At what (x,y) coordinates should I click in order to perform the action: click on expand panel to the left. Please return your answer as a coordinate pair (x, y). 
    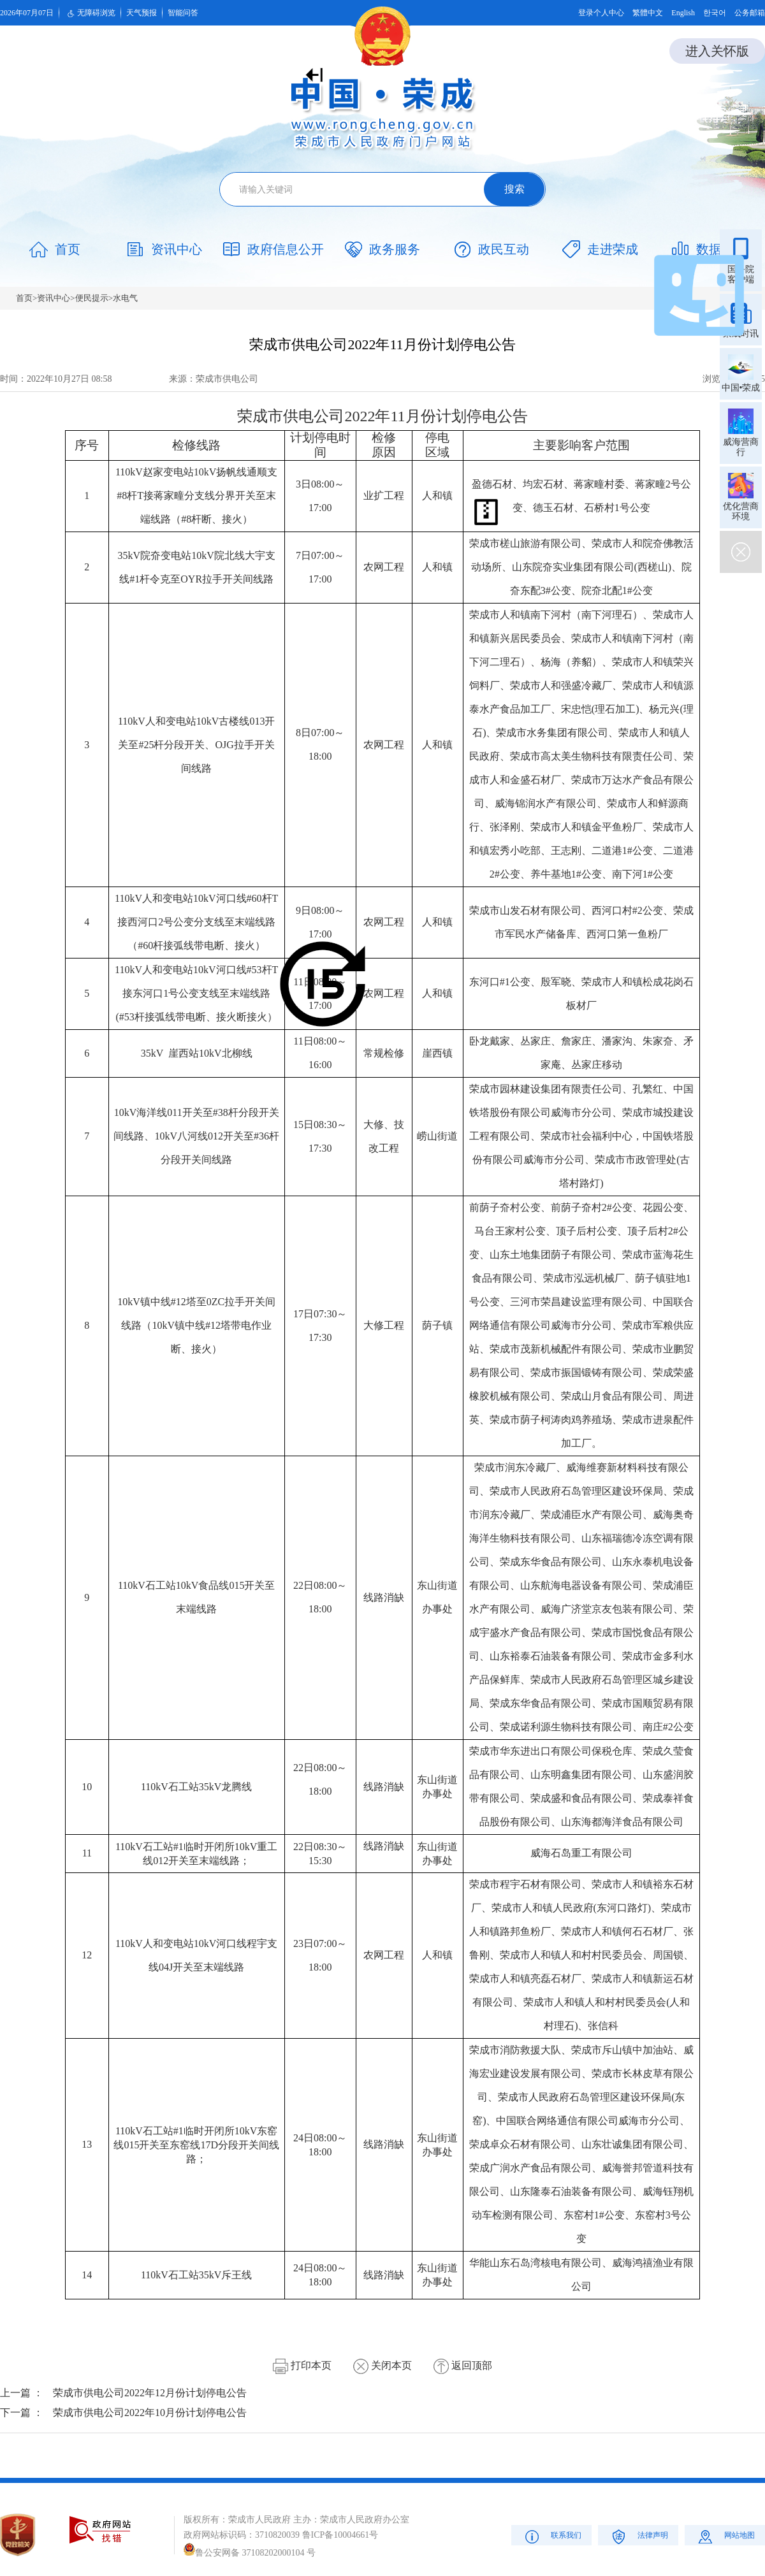
    Looking at the image, I should click on (314, 75).